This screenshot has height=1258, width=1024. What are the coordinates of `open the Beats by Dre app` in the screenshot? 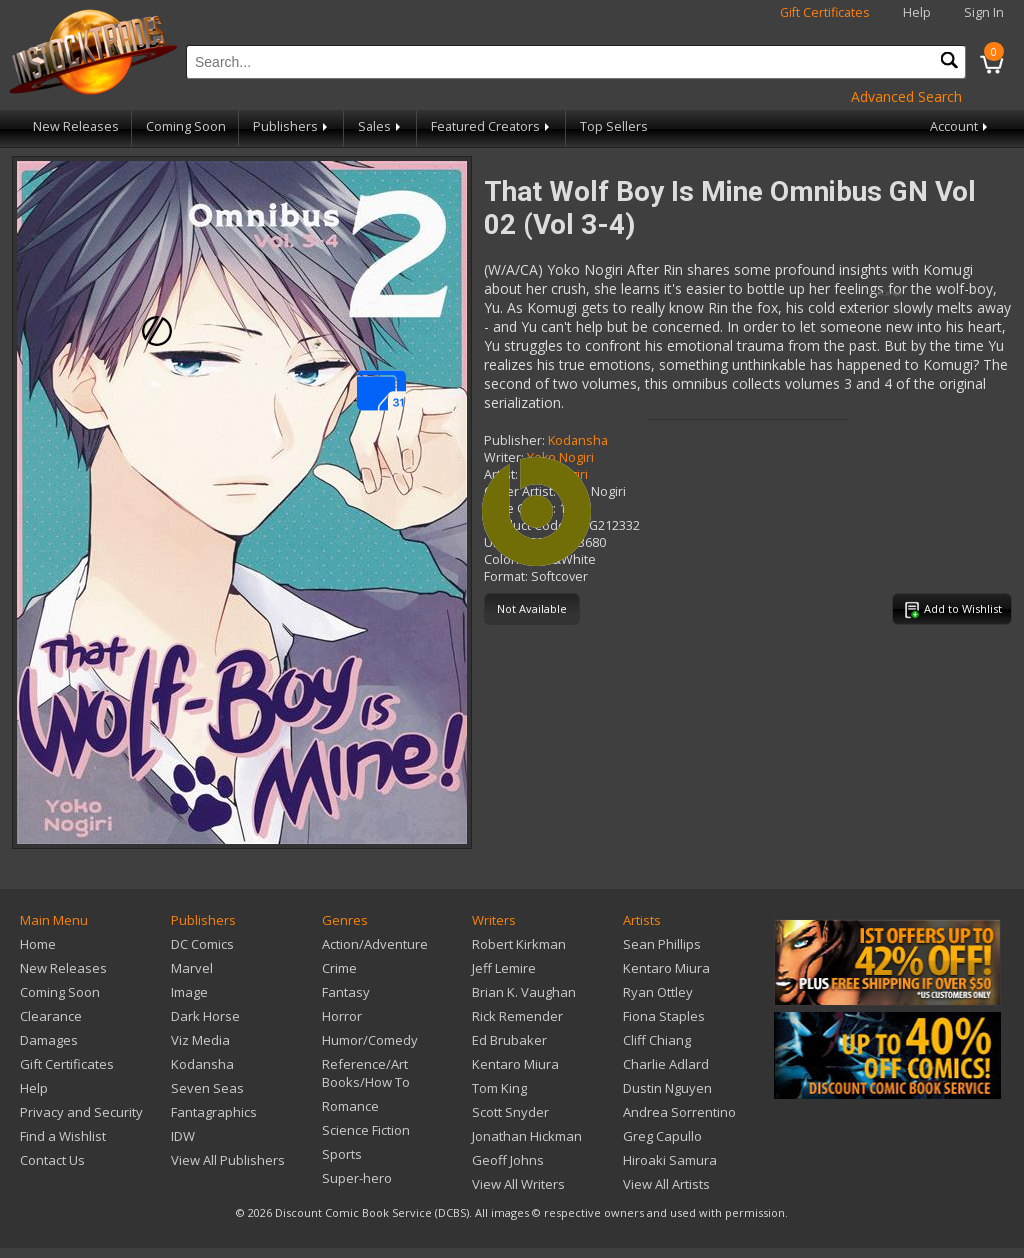 It's located at (536, 511).